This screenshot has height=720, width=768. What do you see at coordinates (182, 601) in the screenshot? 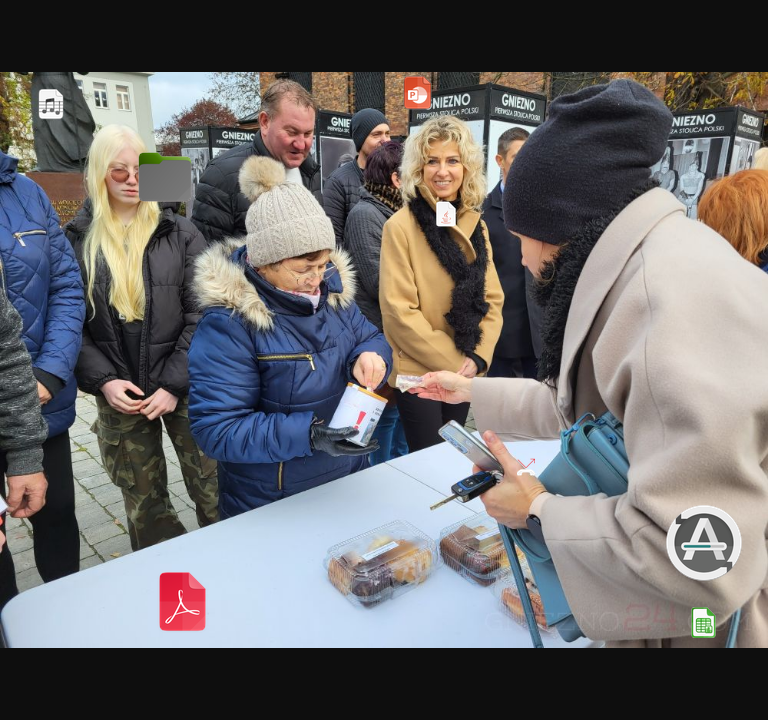
I see `a compressed PDF document file` at bounding box center [182, 601].